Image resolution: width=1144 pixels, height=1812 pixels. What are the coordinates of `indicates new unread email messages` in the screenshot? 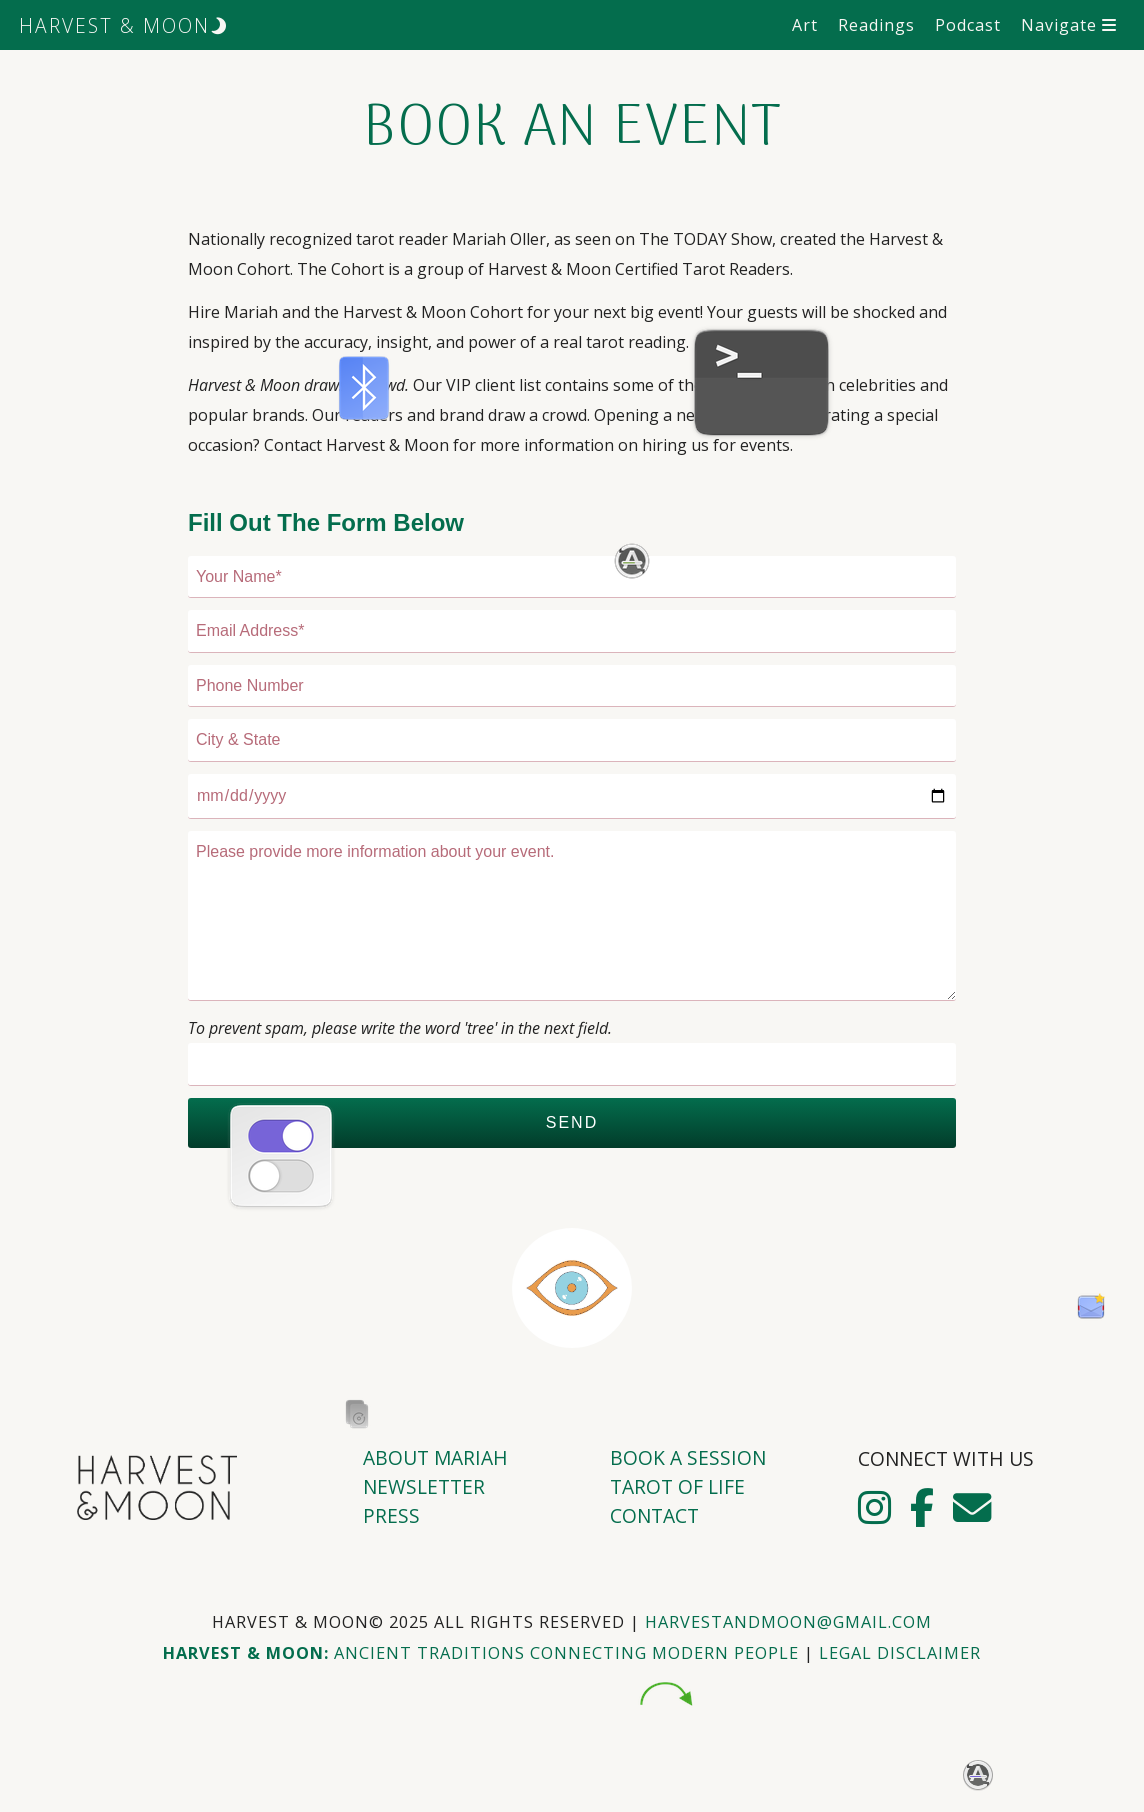 It's located at (1091, 1307).